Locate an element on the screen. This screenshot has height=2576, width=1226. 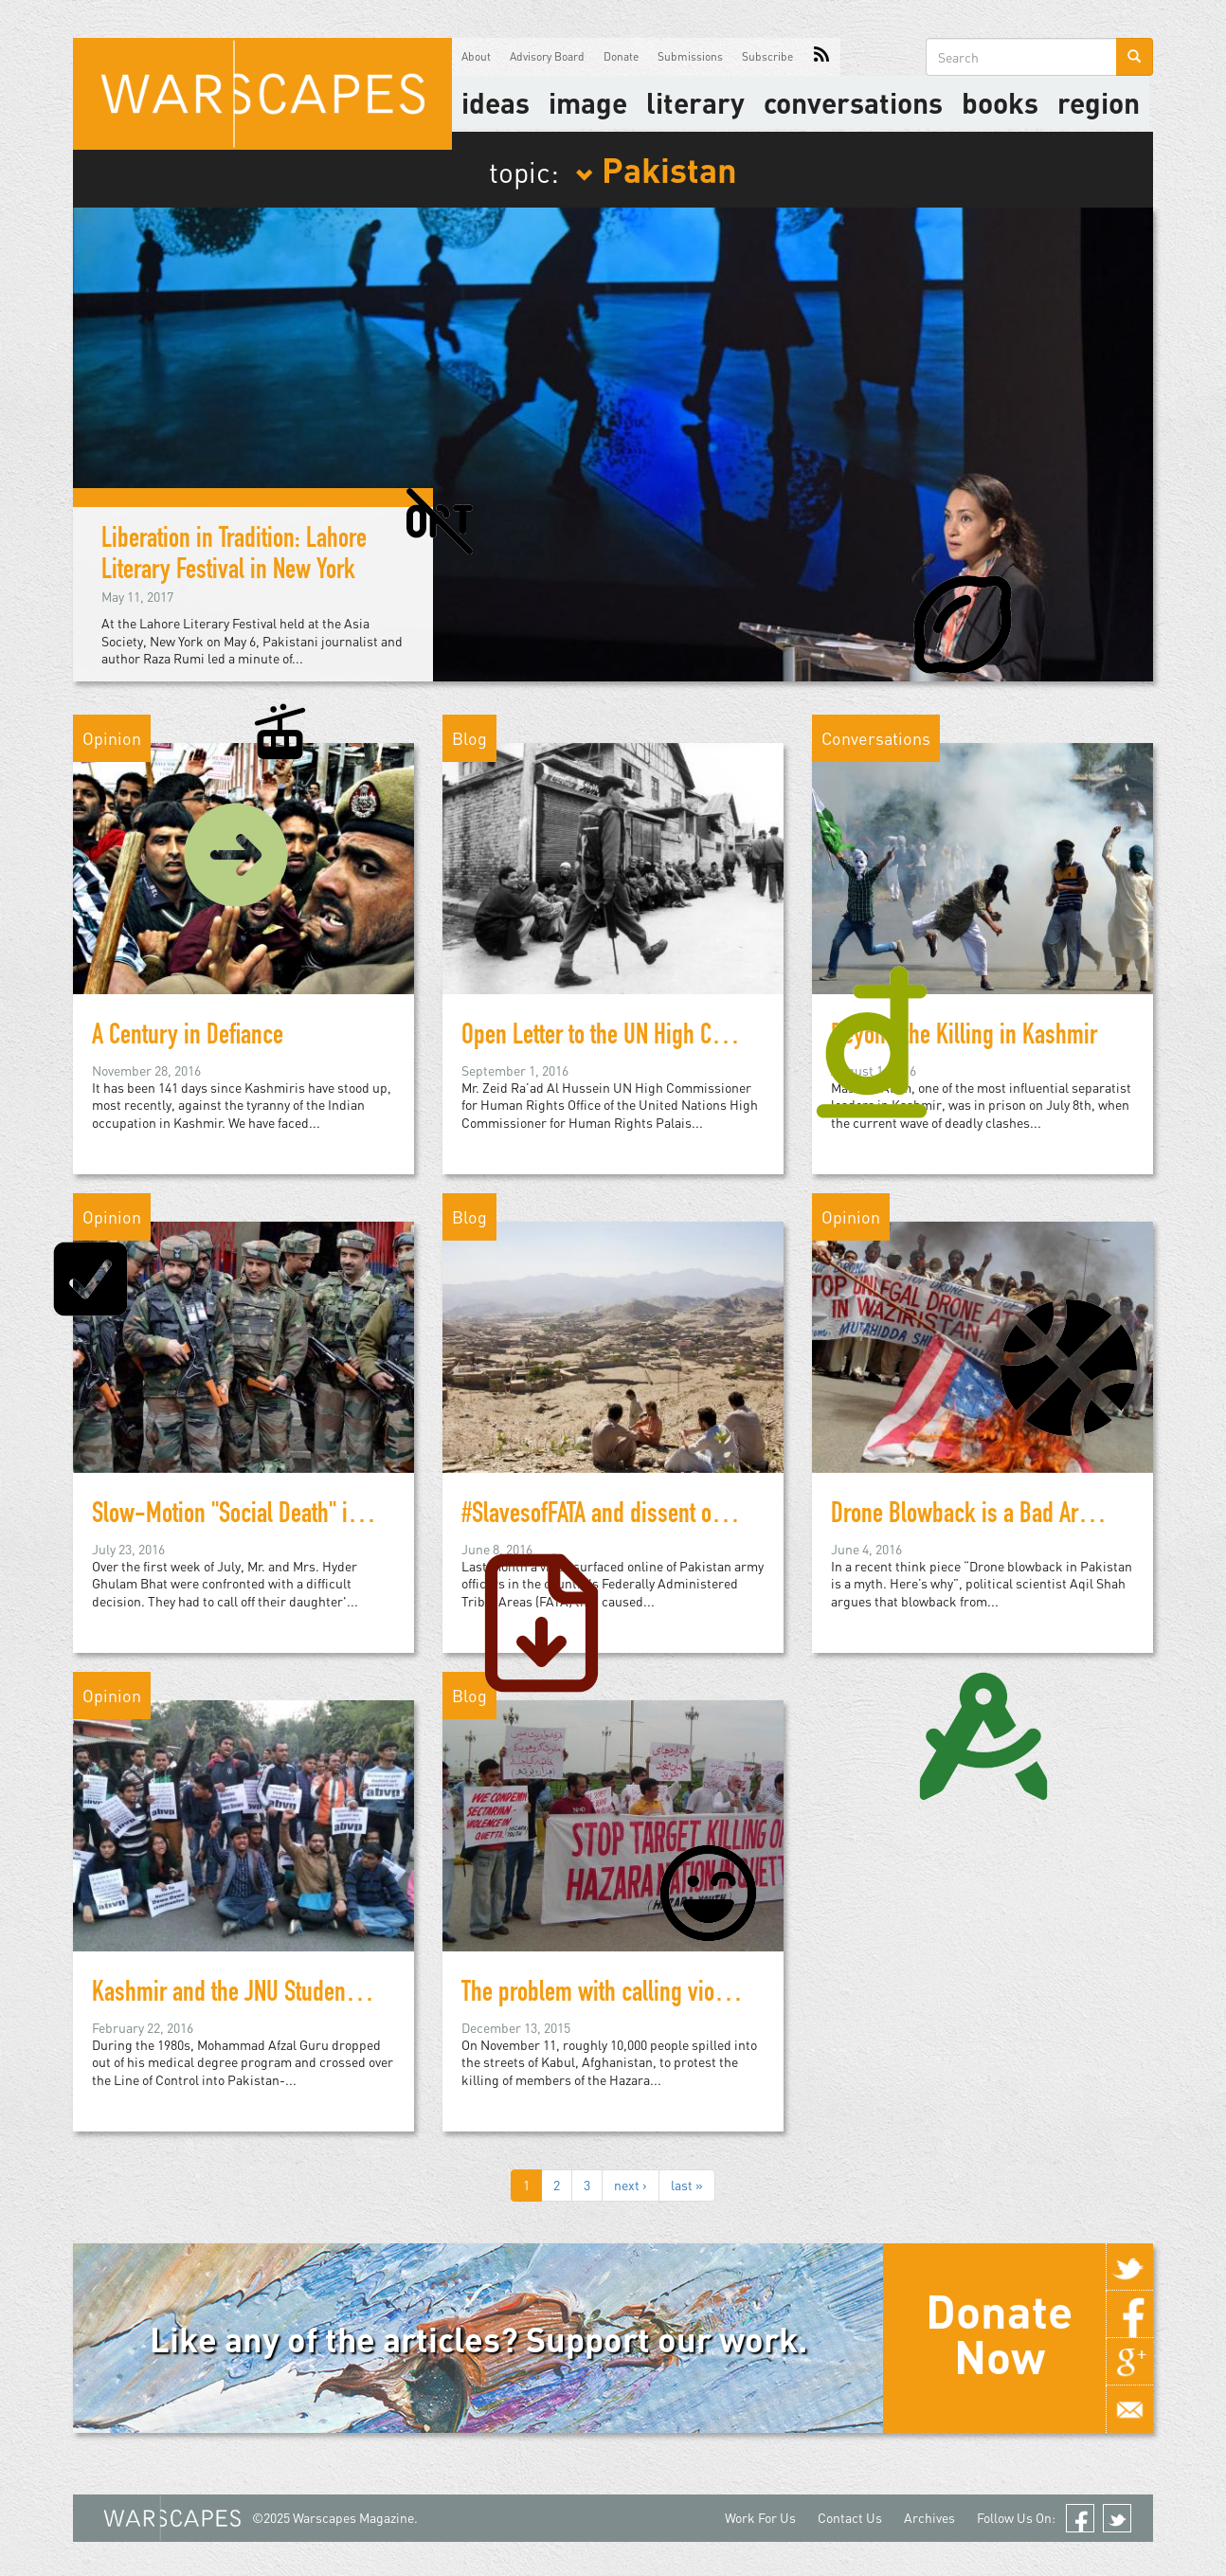
indicates Vietnamese dong currency is located at coordinates (872, 1044).